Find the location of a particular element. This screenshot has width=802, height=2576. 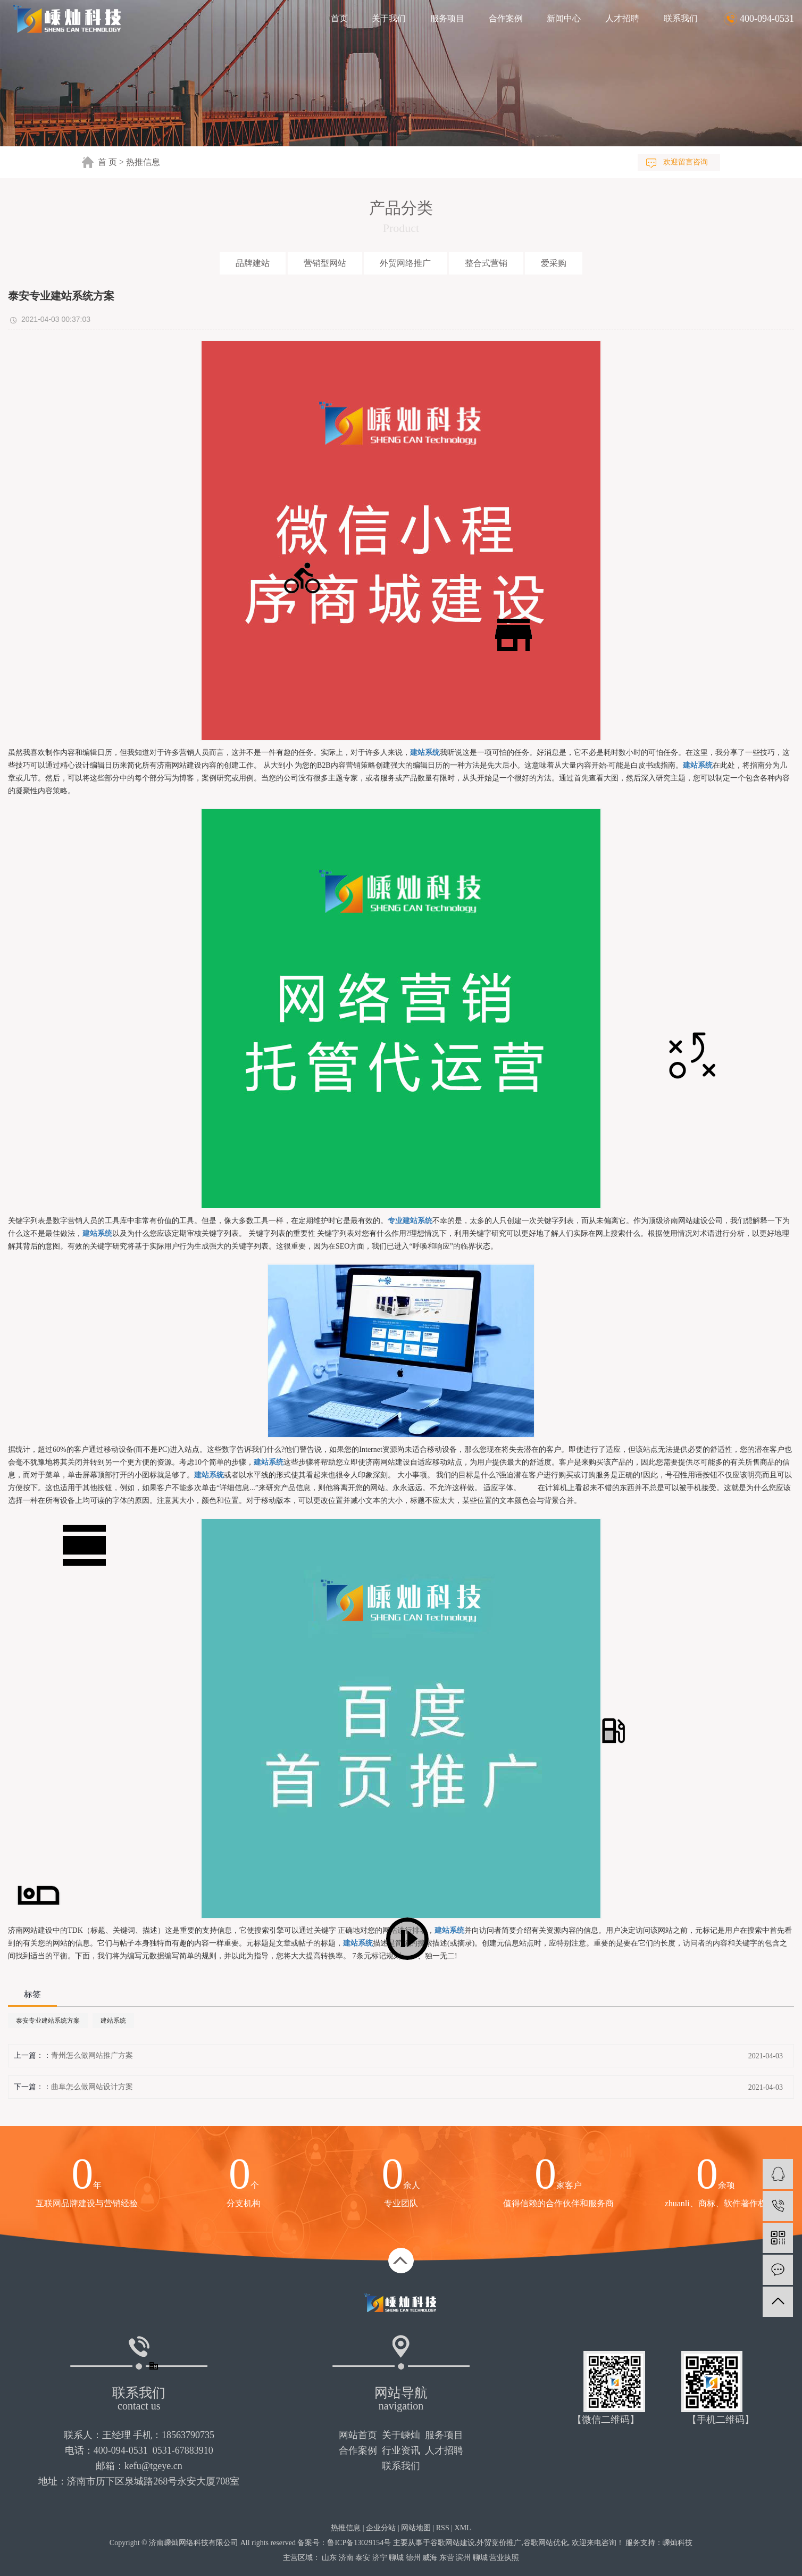

play from the beginning is located at coordinates (407, 1939).